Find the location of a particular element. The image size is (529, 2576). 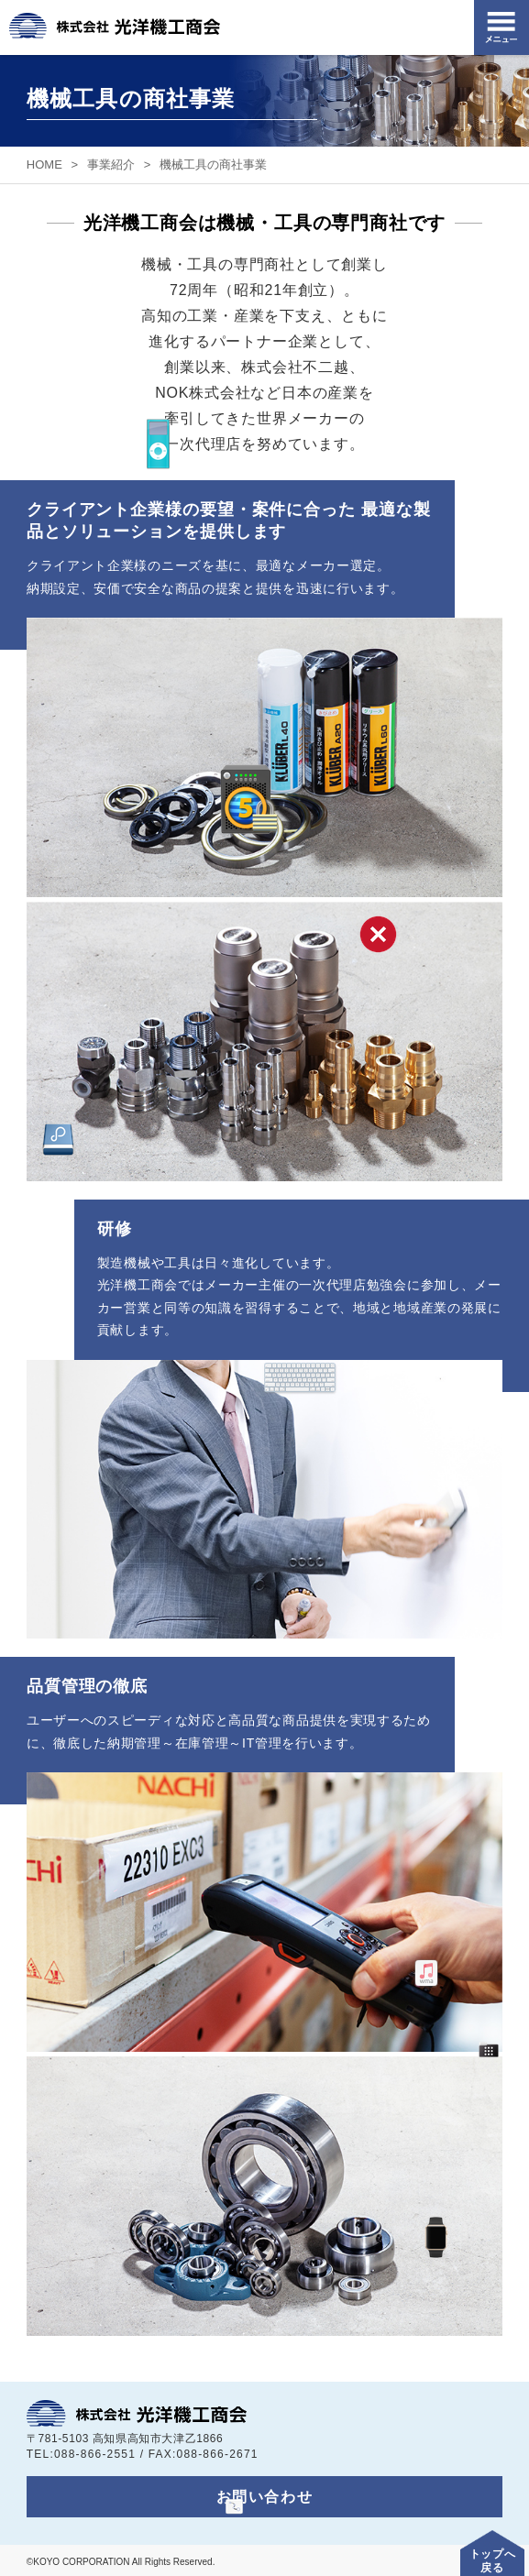

open a karbon vector graphics file is located at coordinates (234, 2505).